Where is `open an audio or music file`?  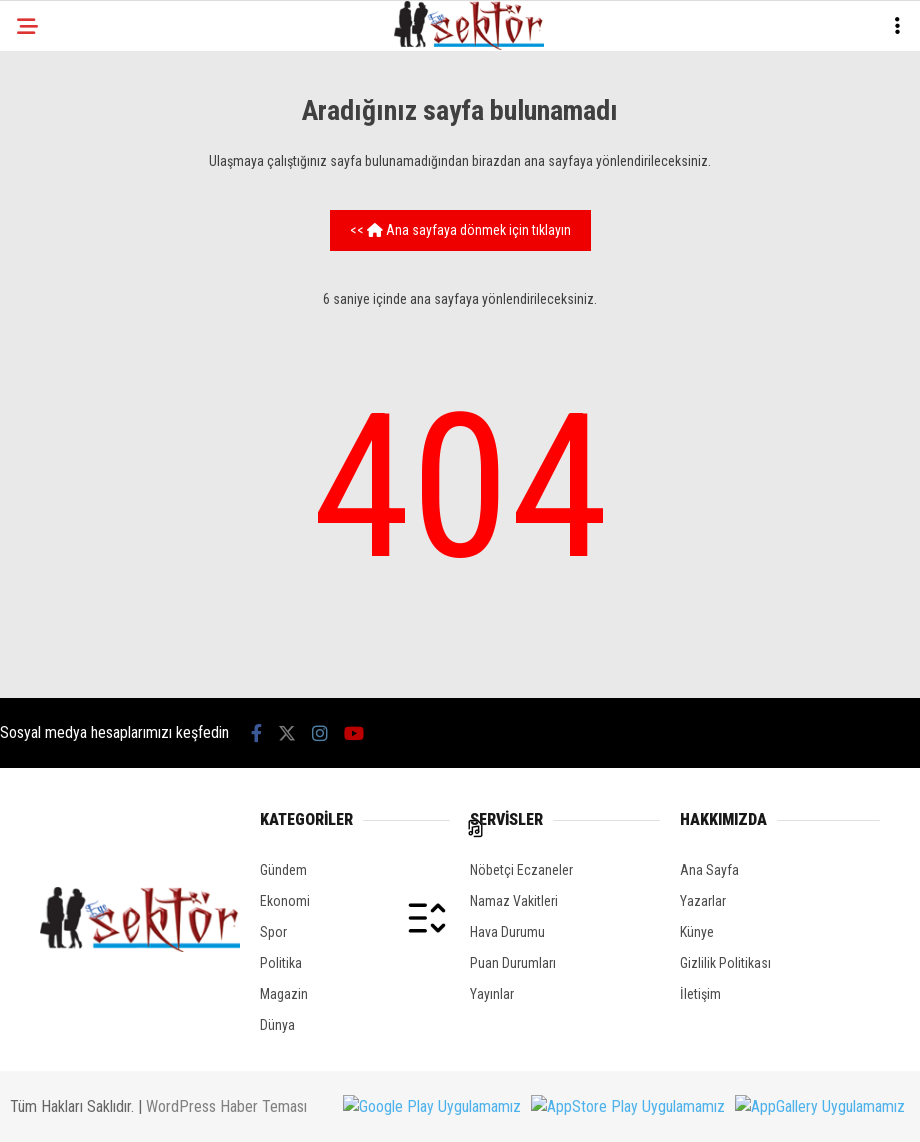
open an audio or music file is located at coordinates (475, 828).